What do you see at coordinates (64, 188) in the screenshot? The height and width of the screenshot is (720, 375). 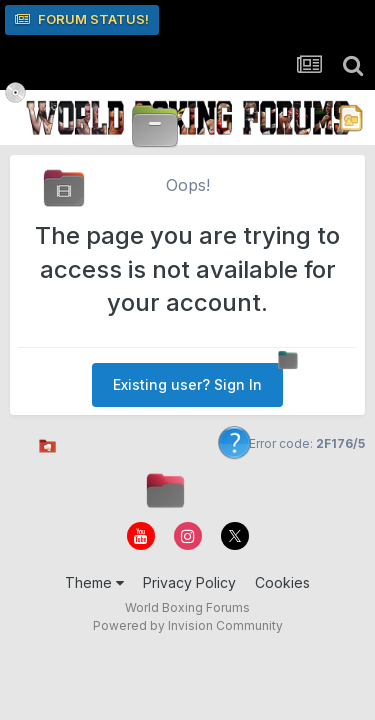 I see `open your videos folder` at bounding box center [64, 188].